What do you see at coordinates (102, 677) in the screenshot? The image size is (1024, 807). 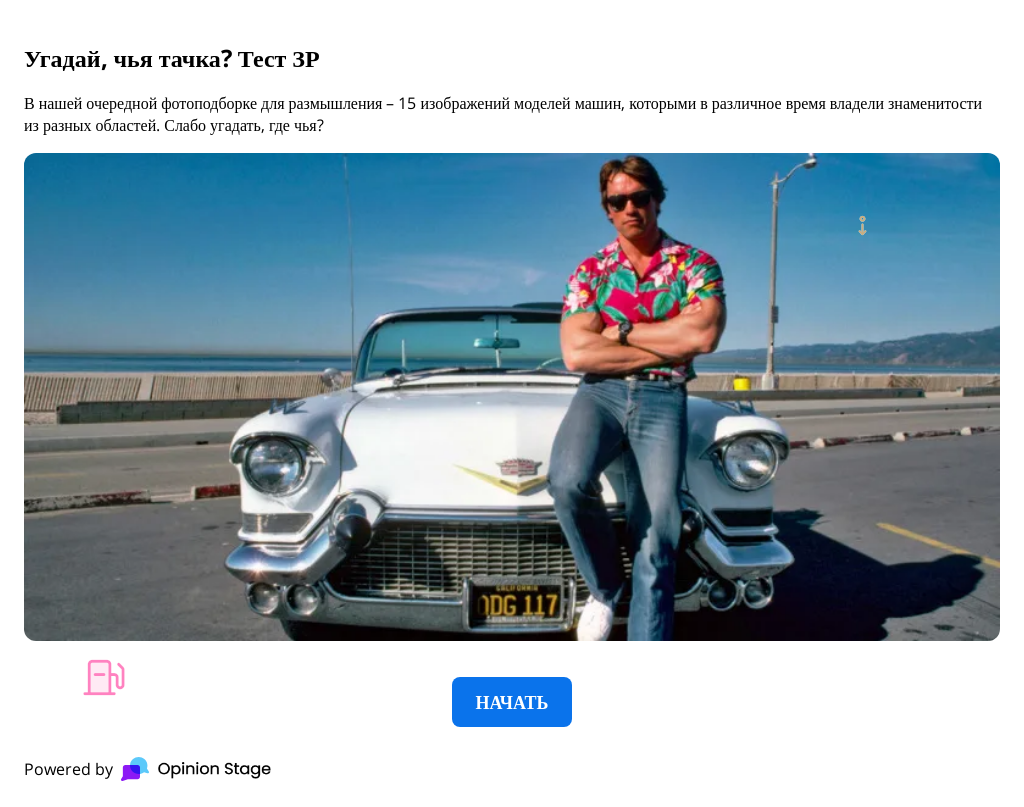 I see `find nearby gas stations` at bounding box center [102, 677].